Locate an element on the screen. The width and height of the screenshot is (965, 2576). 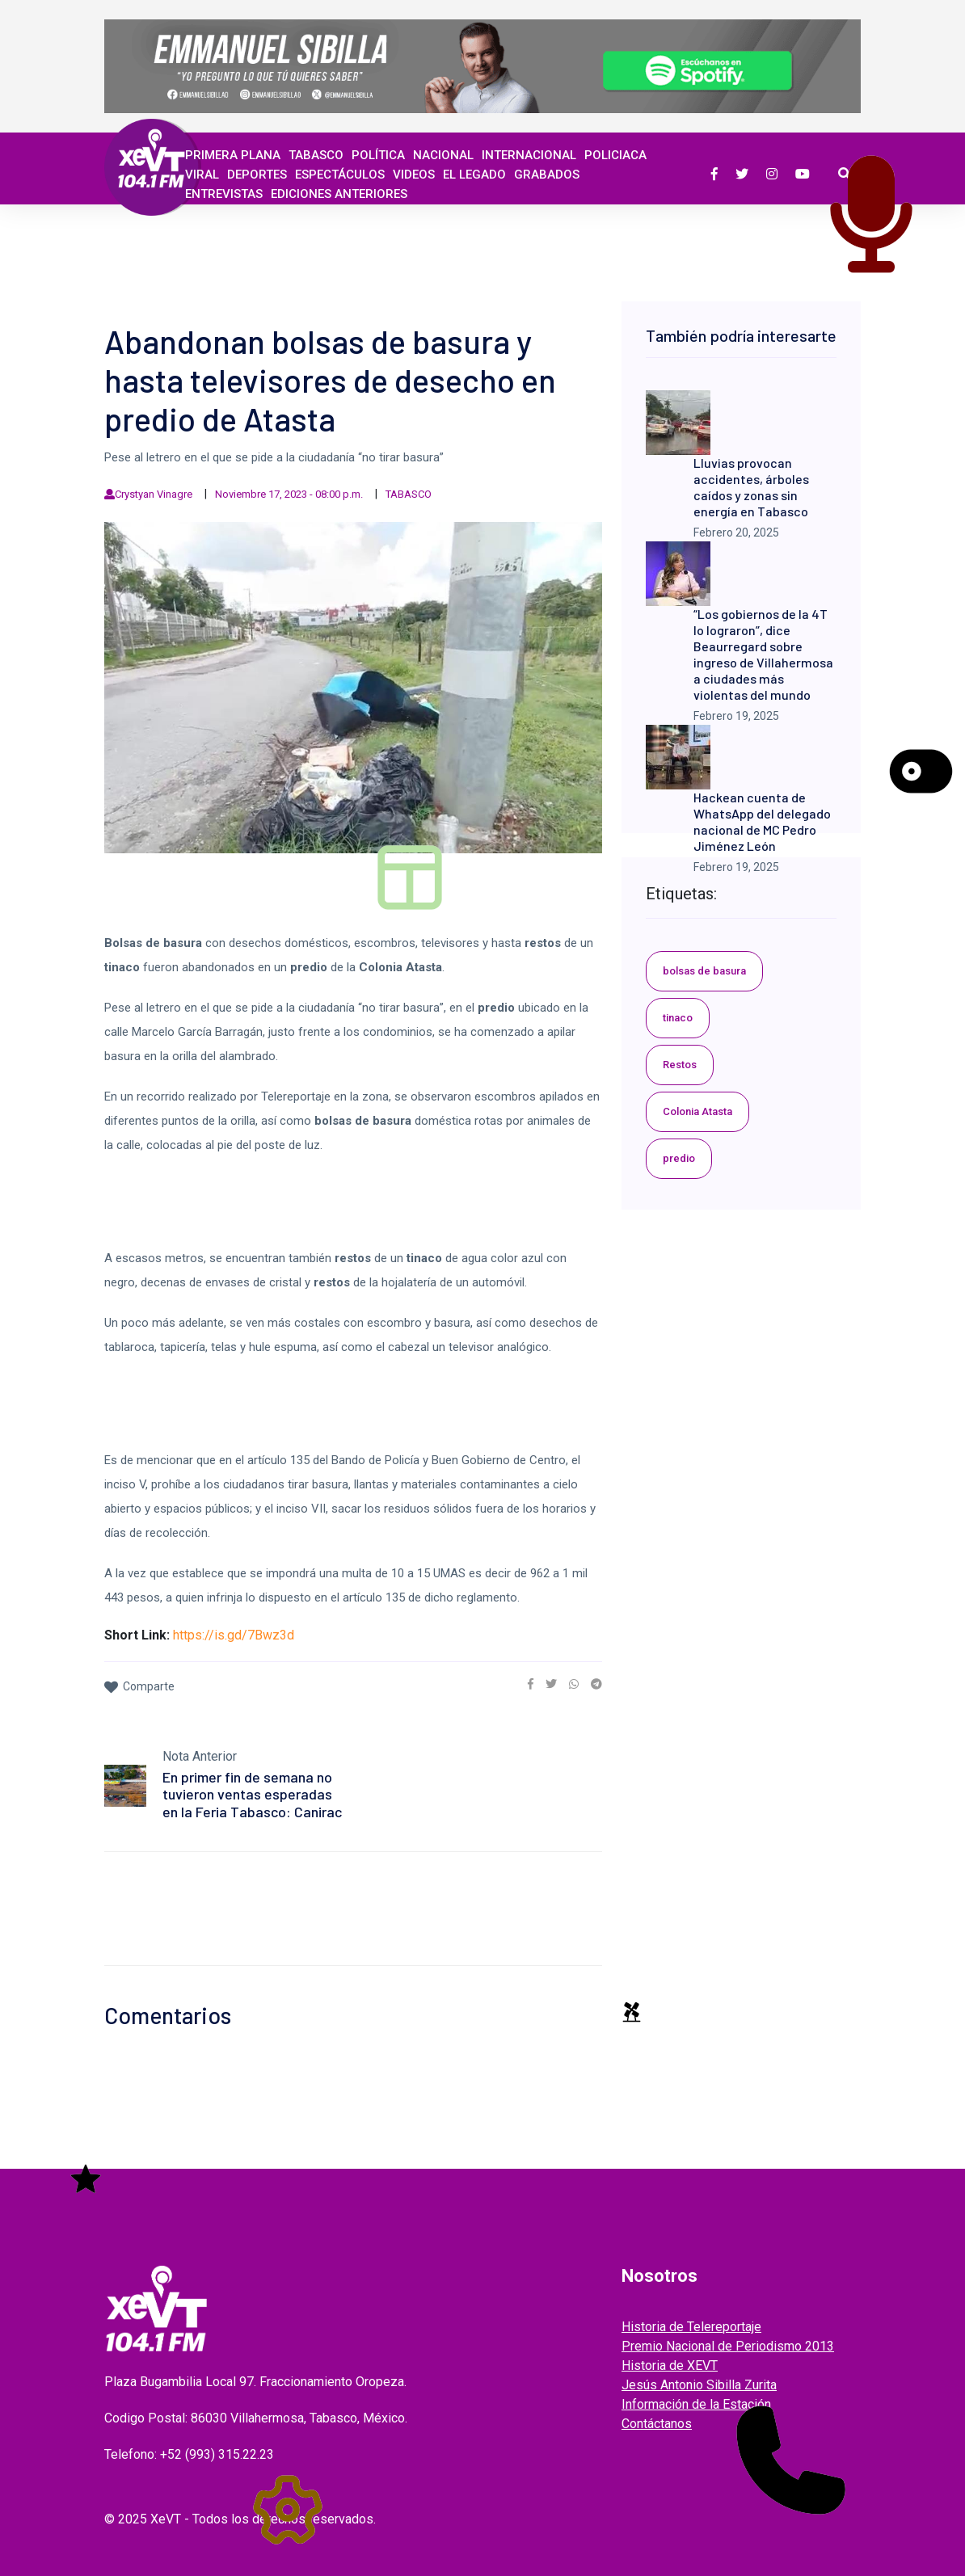
add item to favorites is located at coordinates (86, 2179).